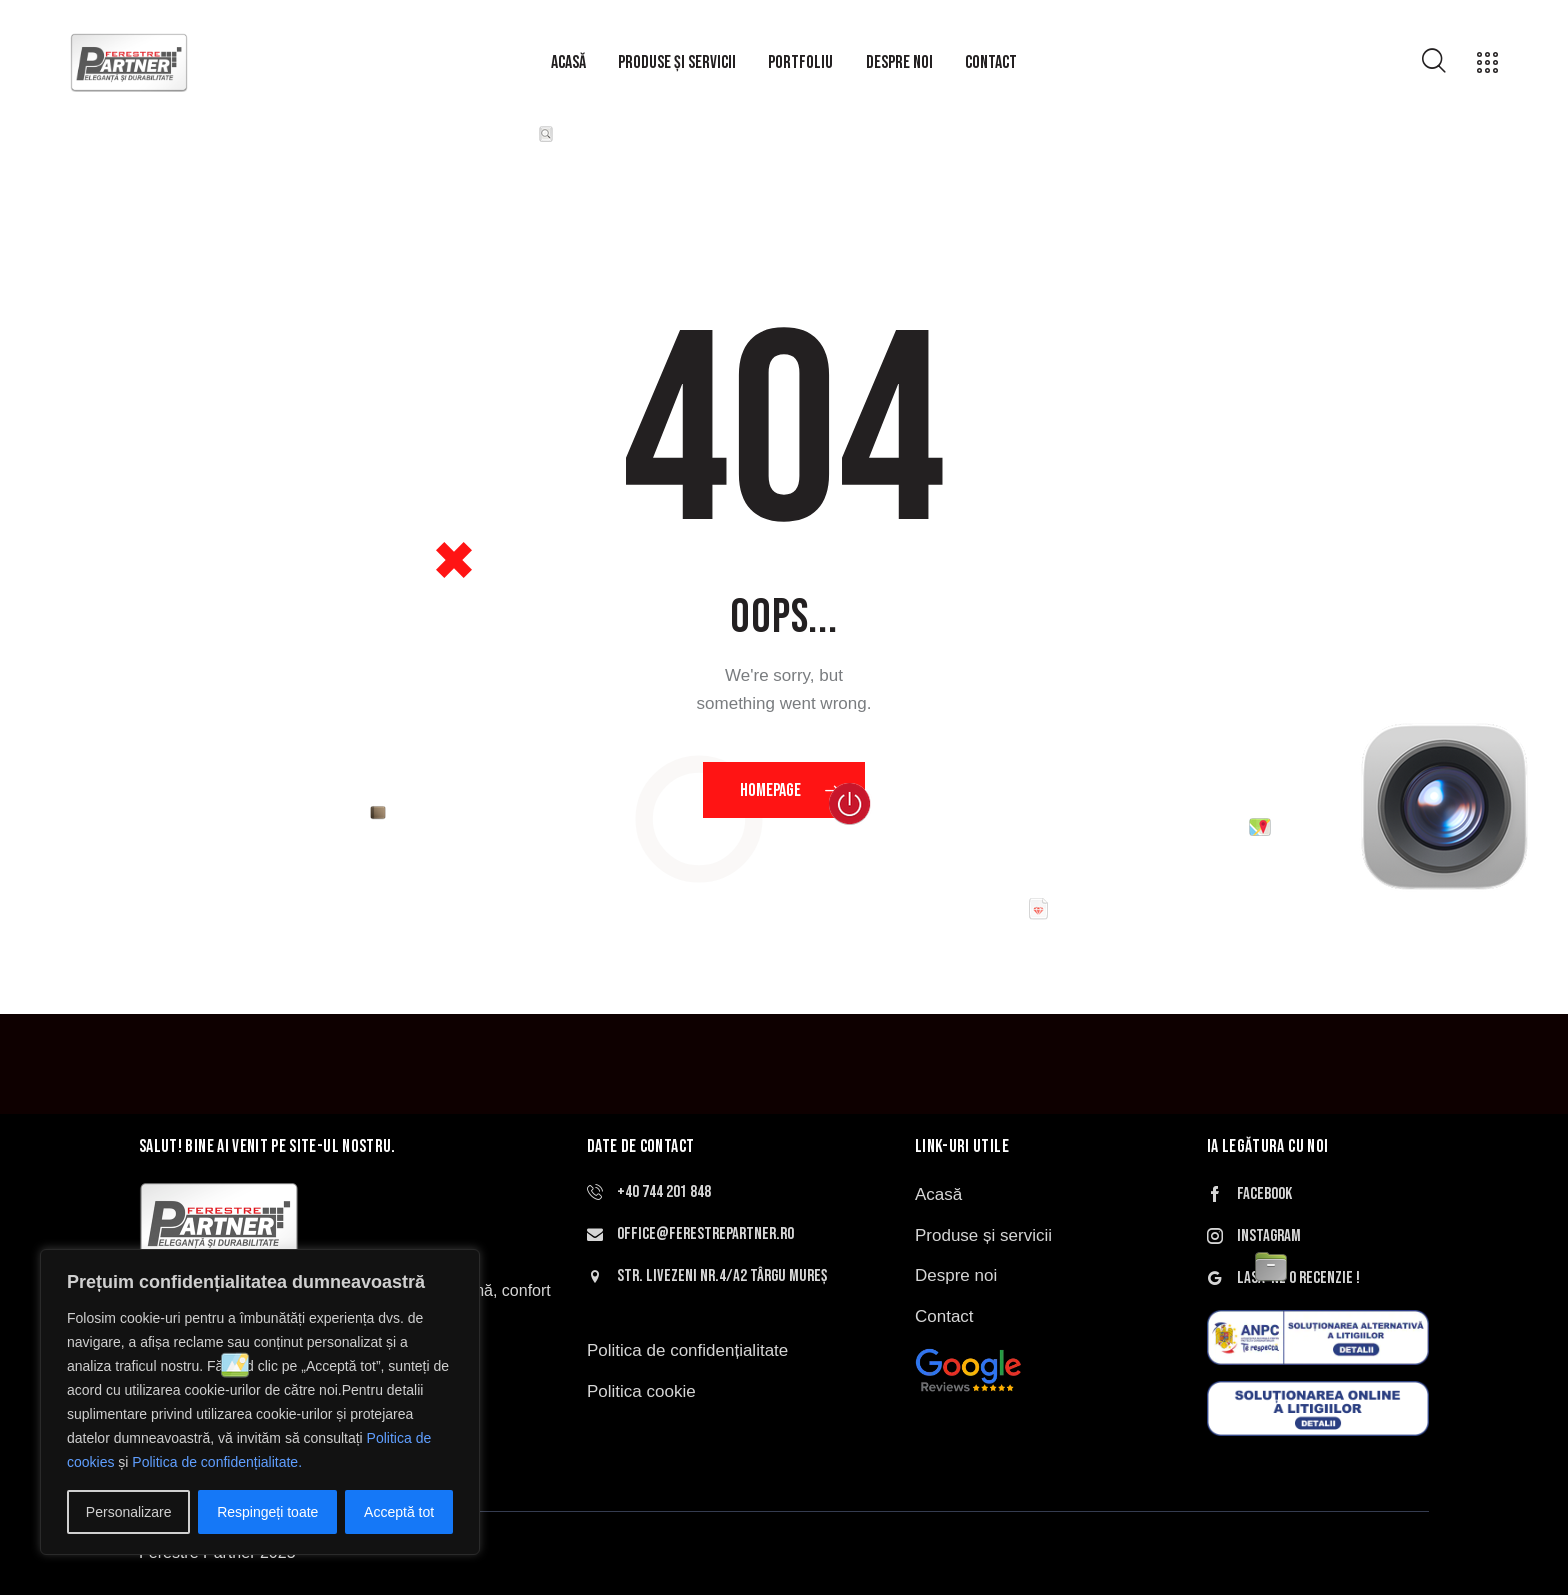  I want to click on access desktop folder or files, so click(378, 812).